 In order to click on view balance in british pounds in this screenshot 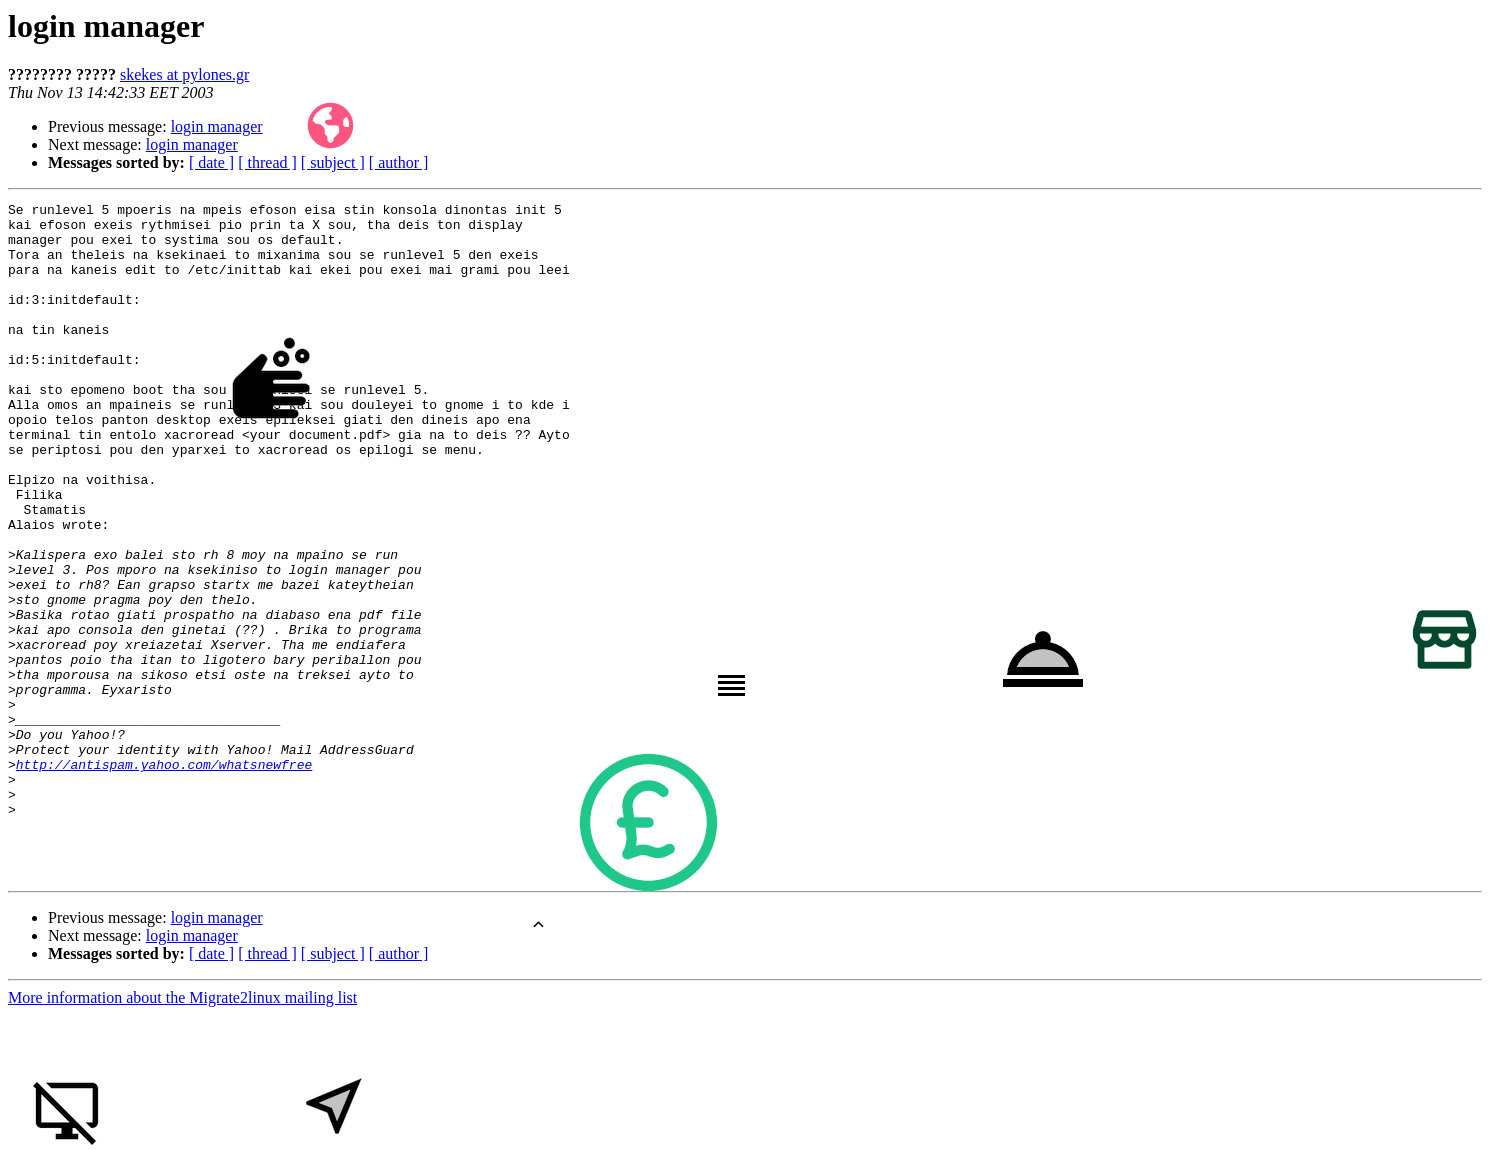, I will do `click(648, 822)`.